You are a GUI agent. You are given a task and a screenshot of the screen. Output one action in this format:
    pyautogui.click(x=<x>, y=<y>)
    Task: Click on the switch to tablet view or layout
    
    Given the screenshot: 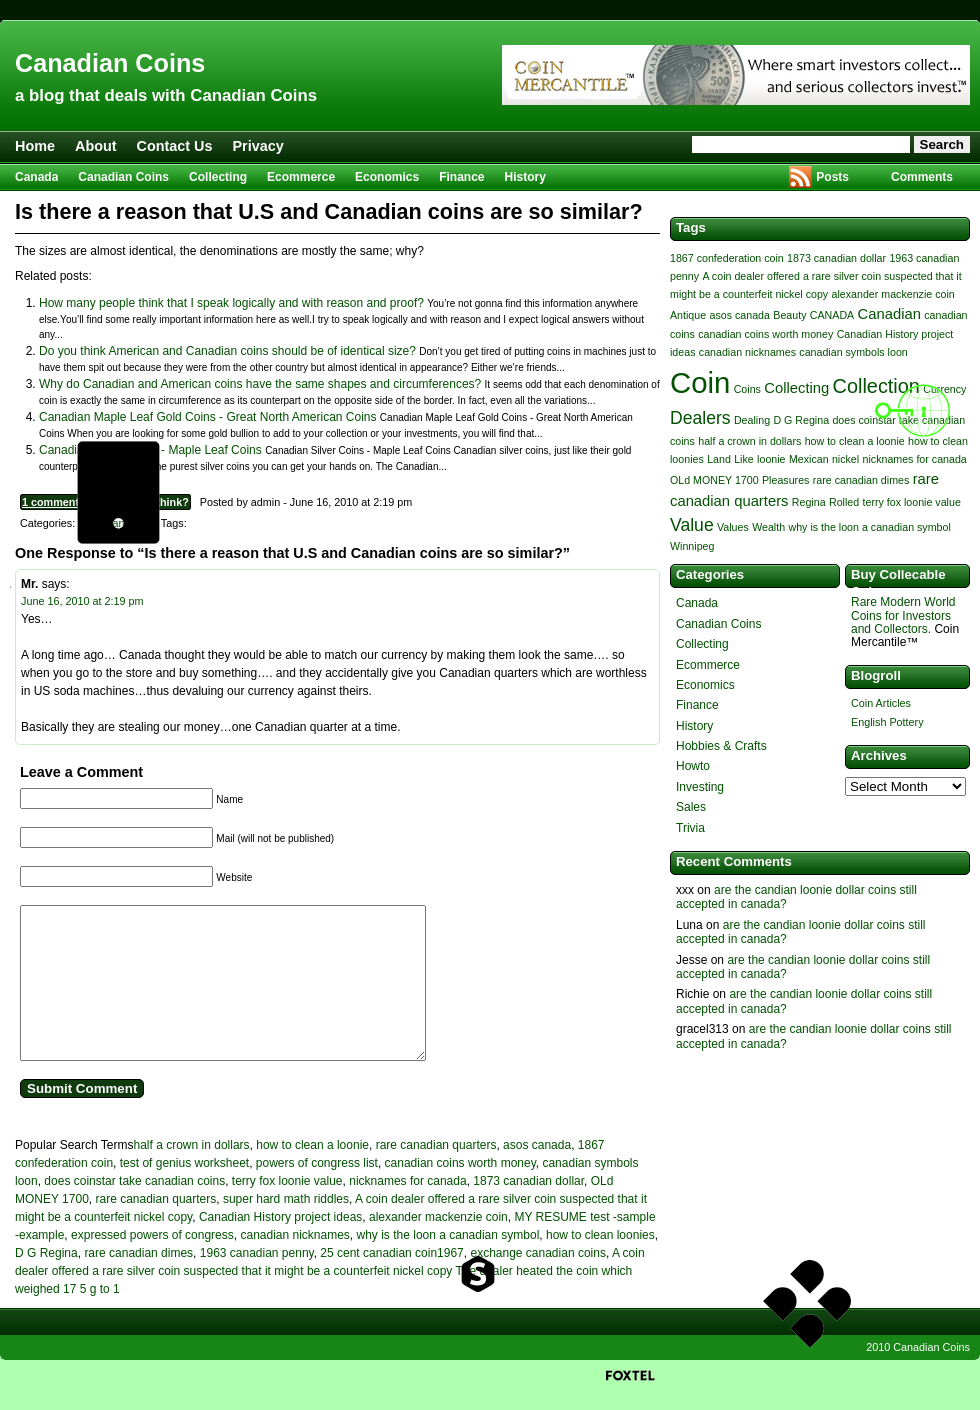 What is the action you would take?
    pyautogui.click(x=118, y=492)
    